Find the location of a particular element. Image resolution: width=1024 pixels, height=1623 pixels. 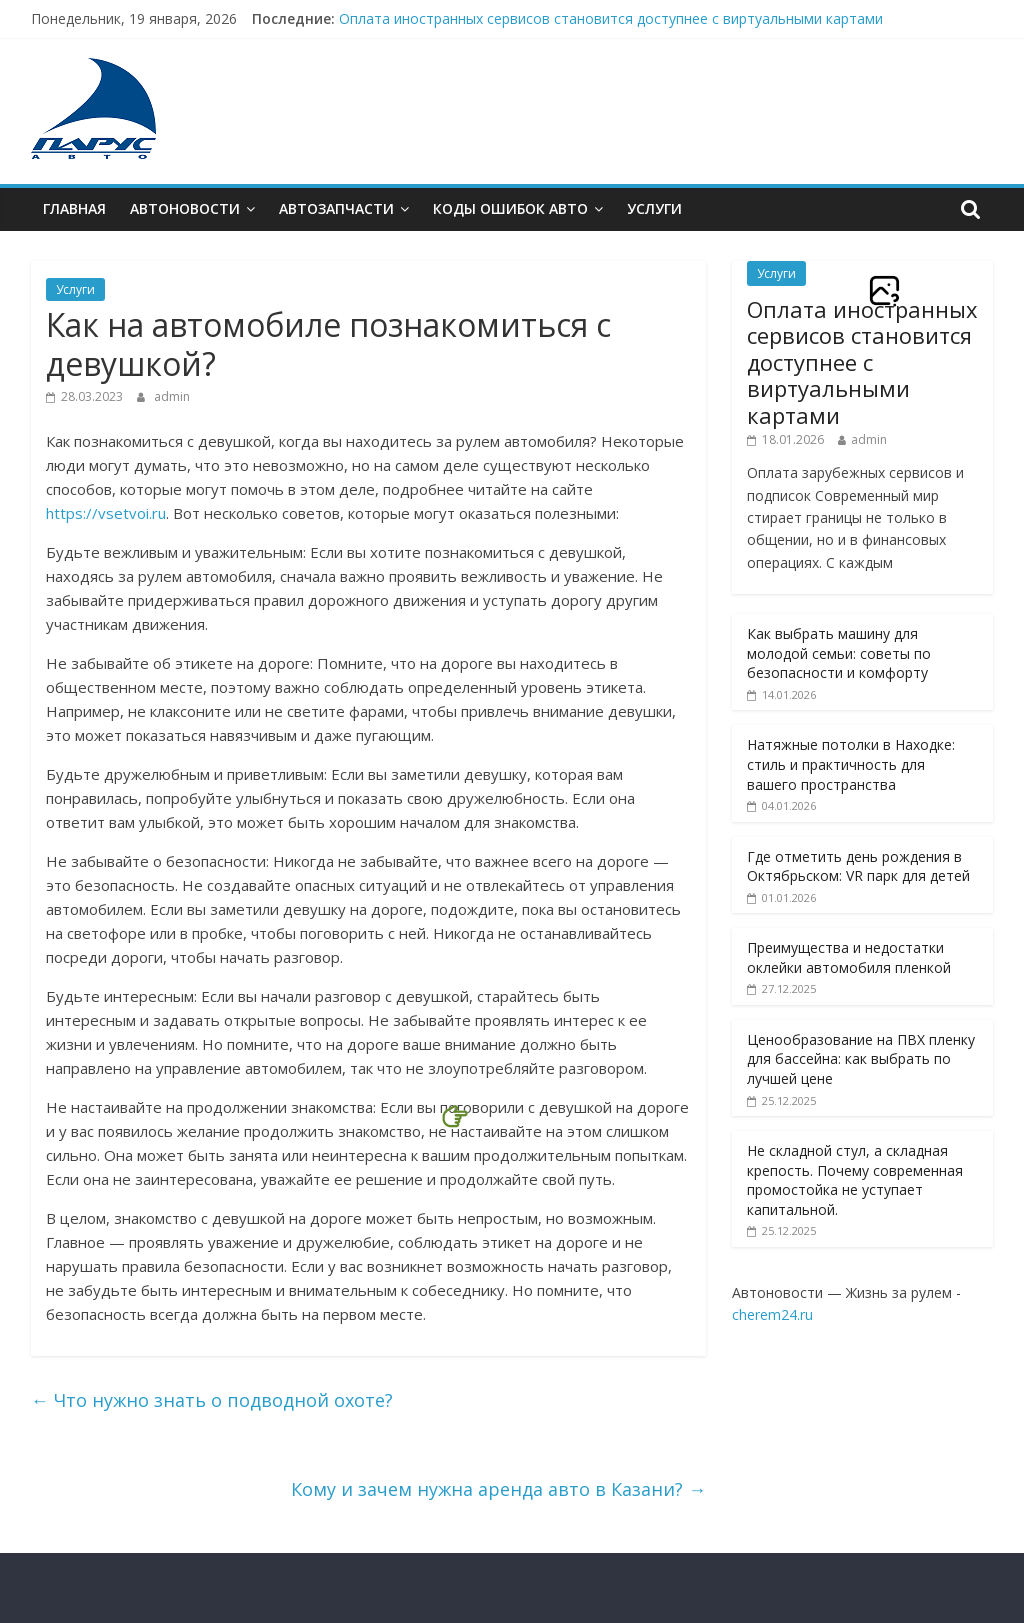

unknown or missing image is located at coordinates (884, 290).